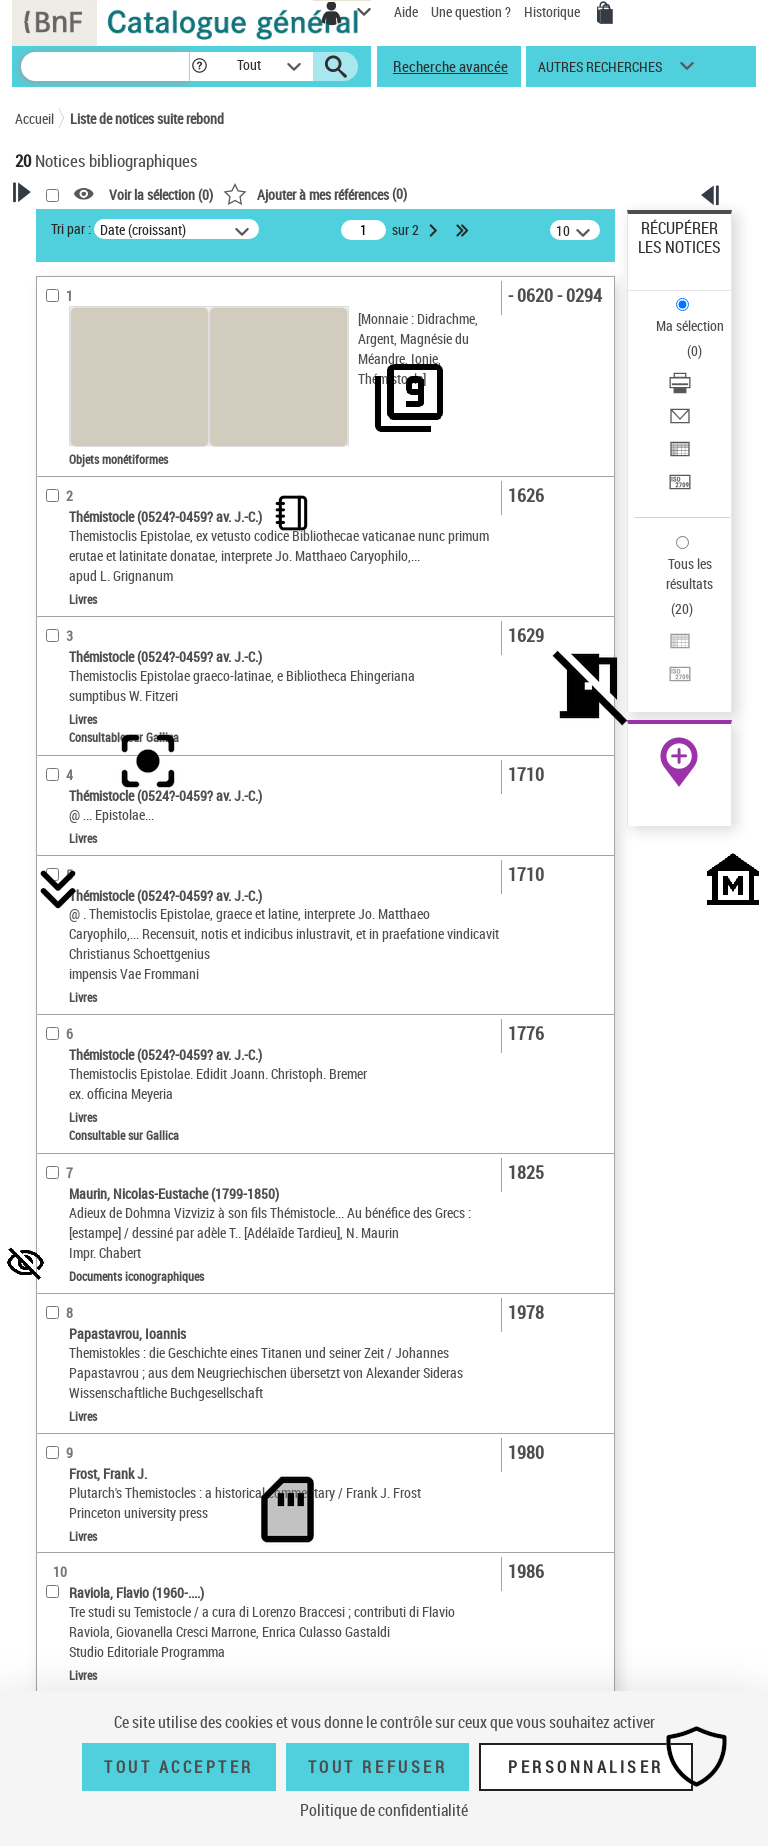  I want to click on center focus point for camera or image capture, so click(148, 761).